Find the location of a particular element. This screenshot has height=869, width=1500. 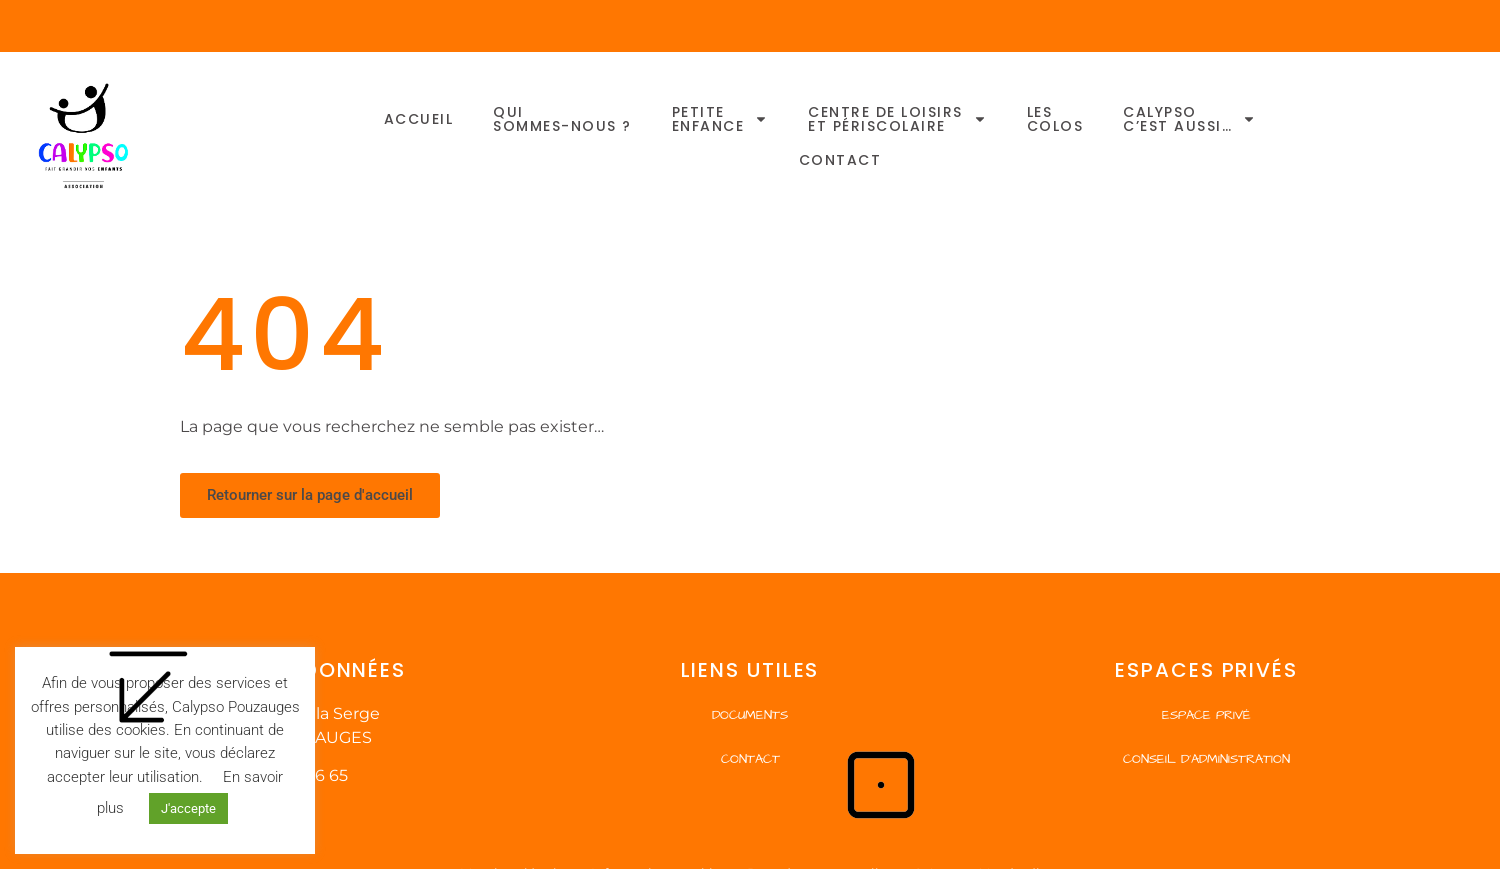

roll the dice or generate a random result is located at coordinates (881, 785).